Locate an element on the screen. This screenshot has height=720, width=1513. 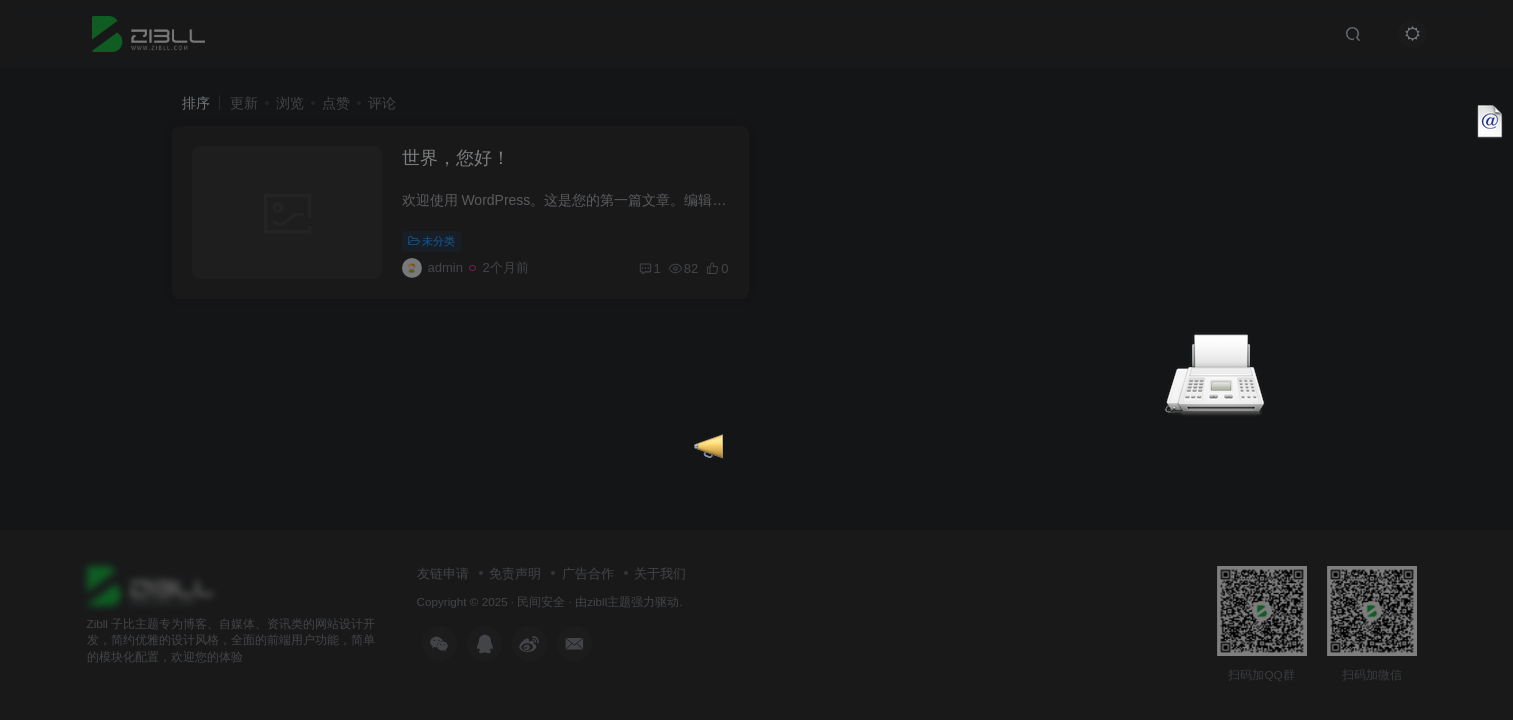
send or receive a fax is located at coordinates (1215, 376).